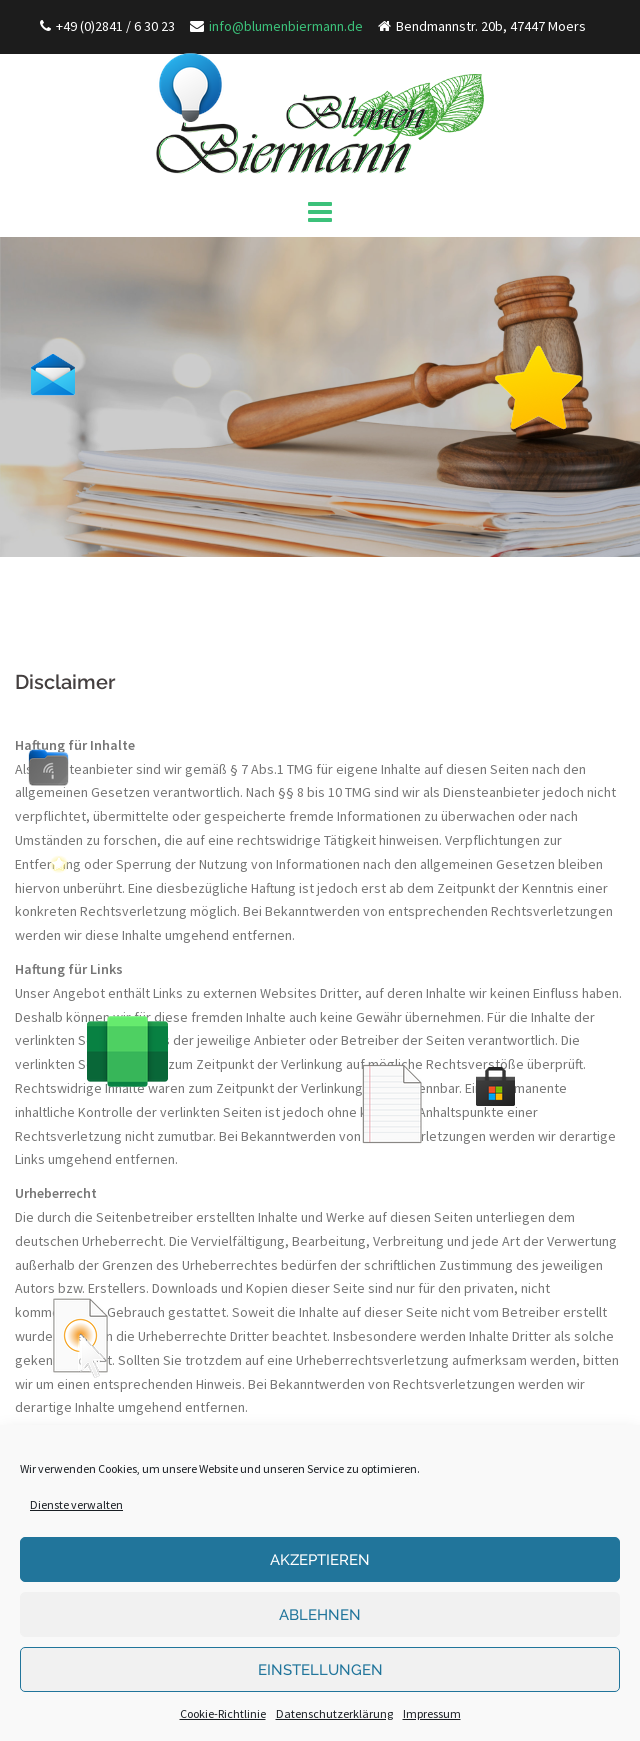 The image size is (640, 1741). I want to click on mark item as favorite, so click(538, 387).